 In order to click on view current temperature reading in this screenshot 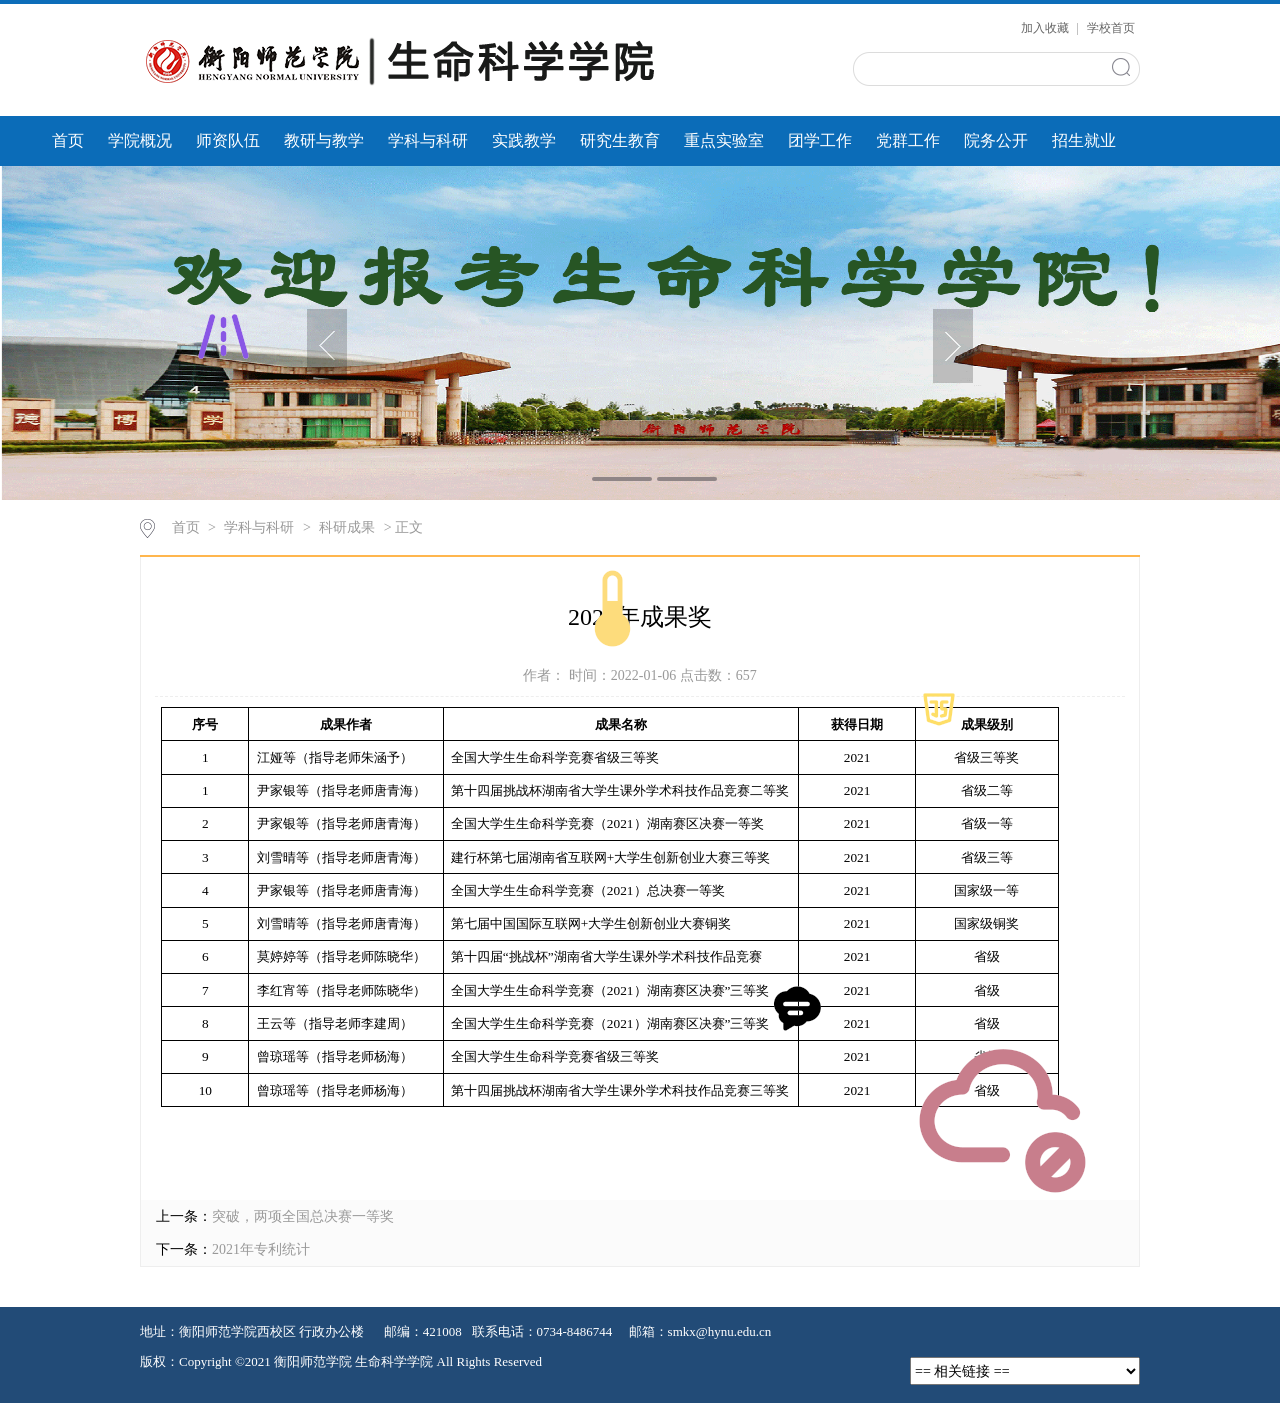, I will do `click(612, 608)`.